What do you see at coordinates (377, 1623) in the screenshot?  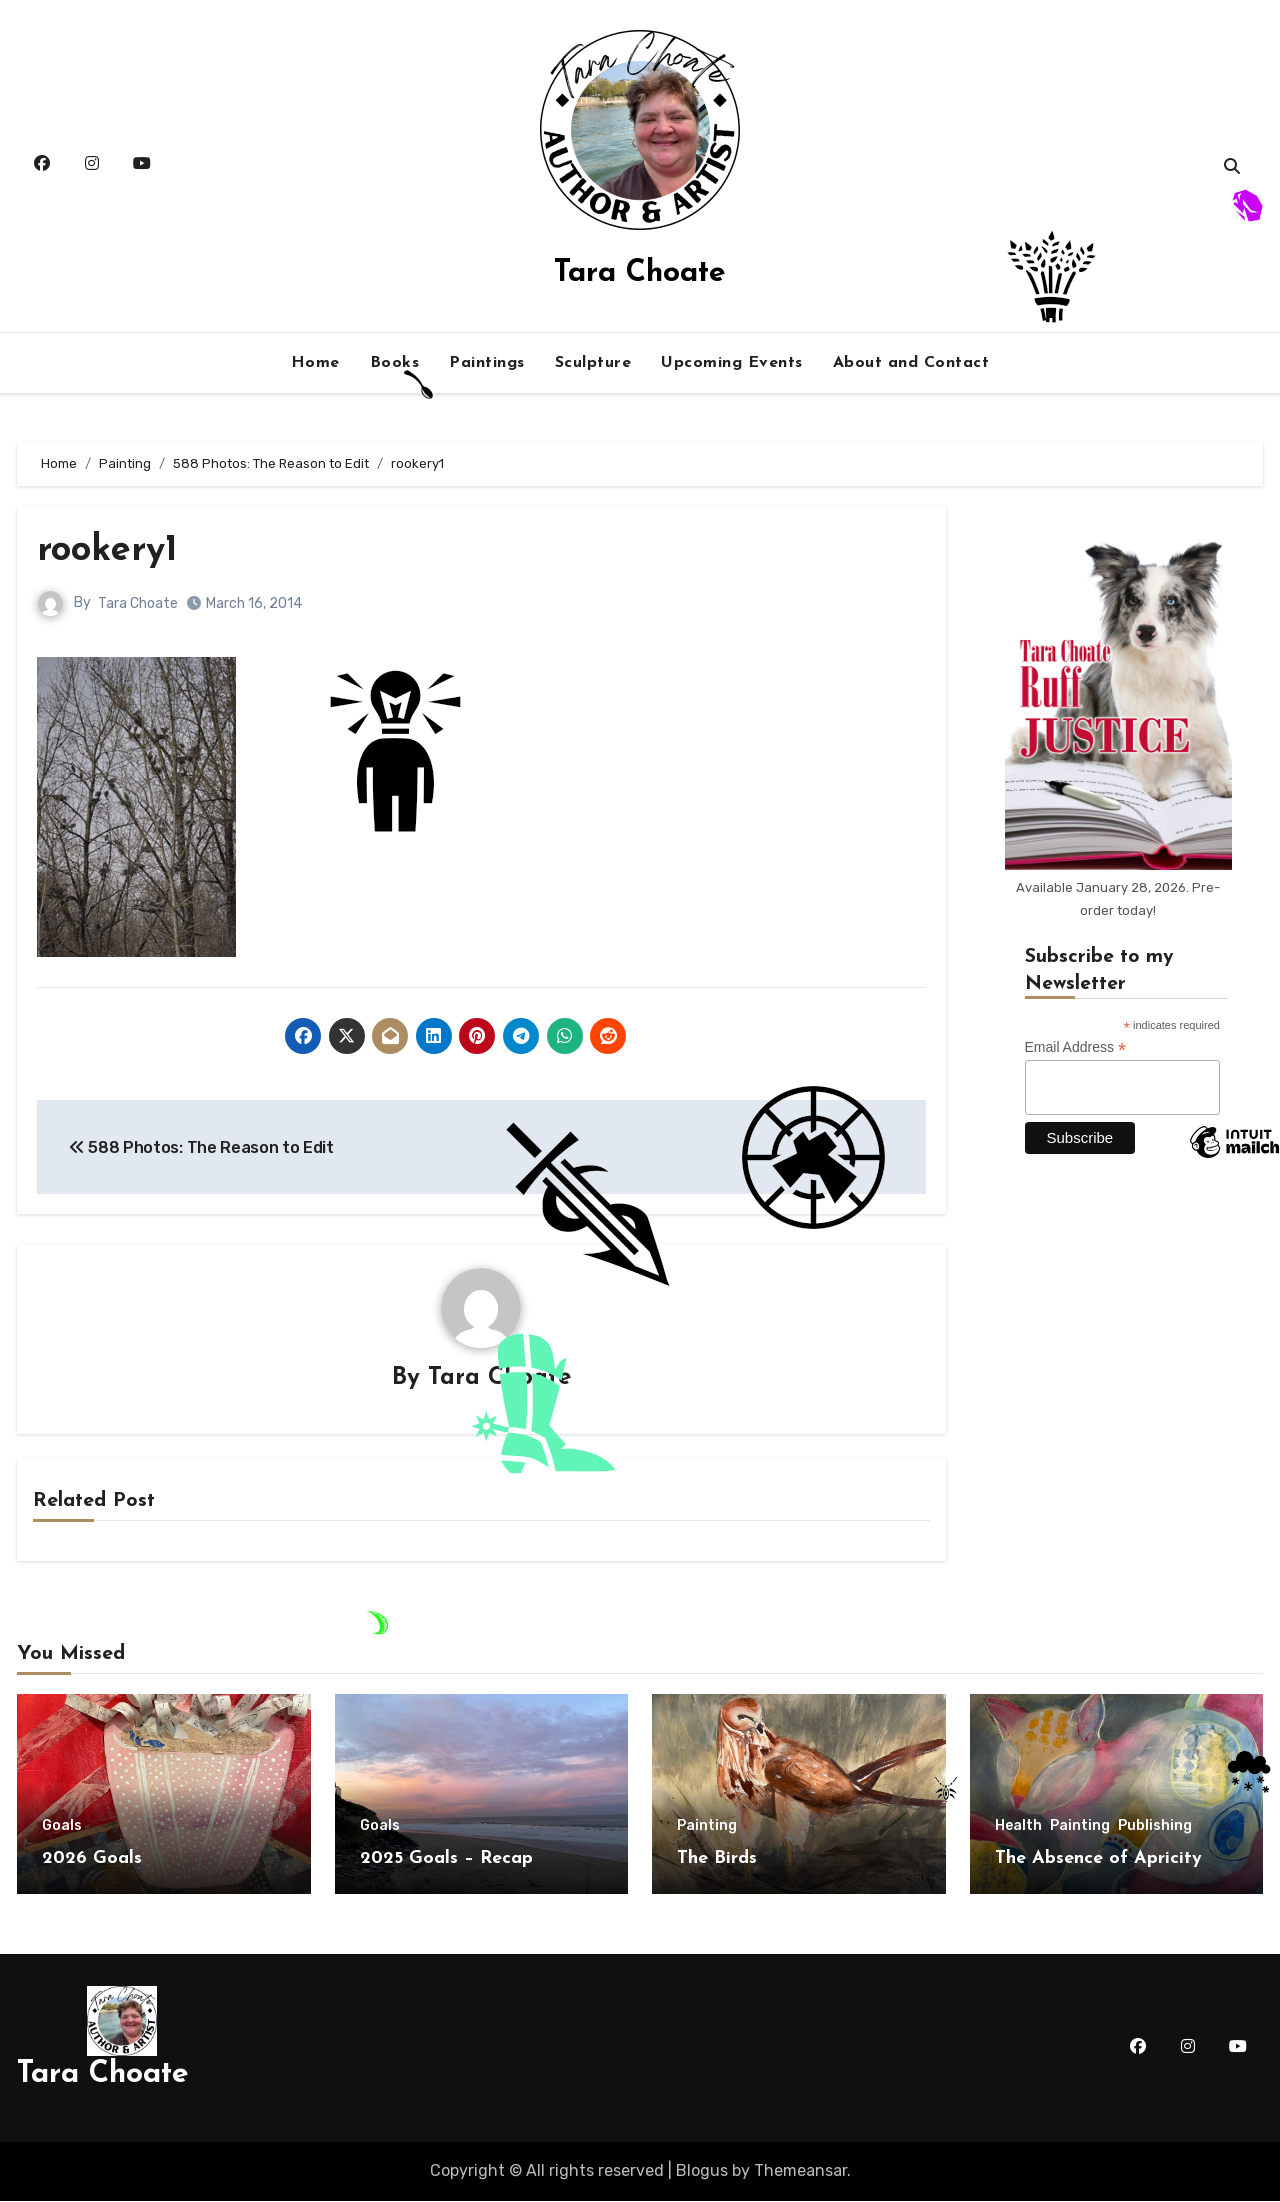 I see `indicates a slash or cutting attack action` at bounding box center [377, 1623].